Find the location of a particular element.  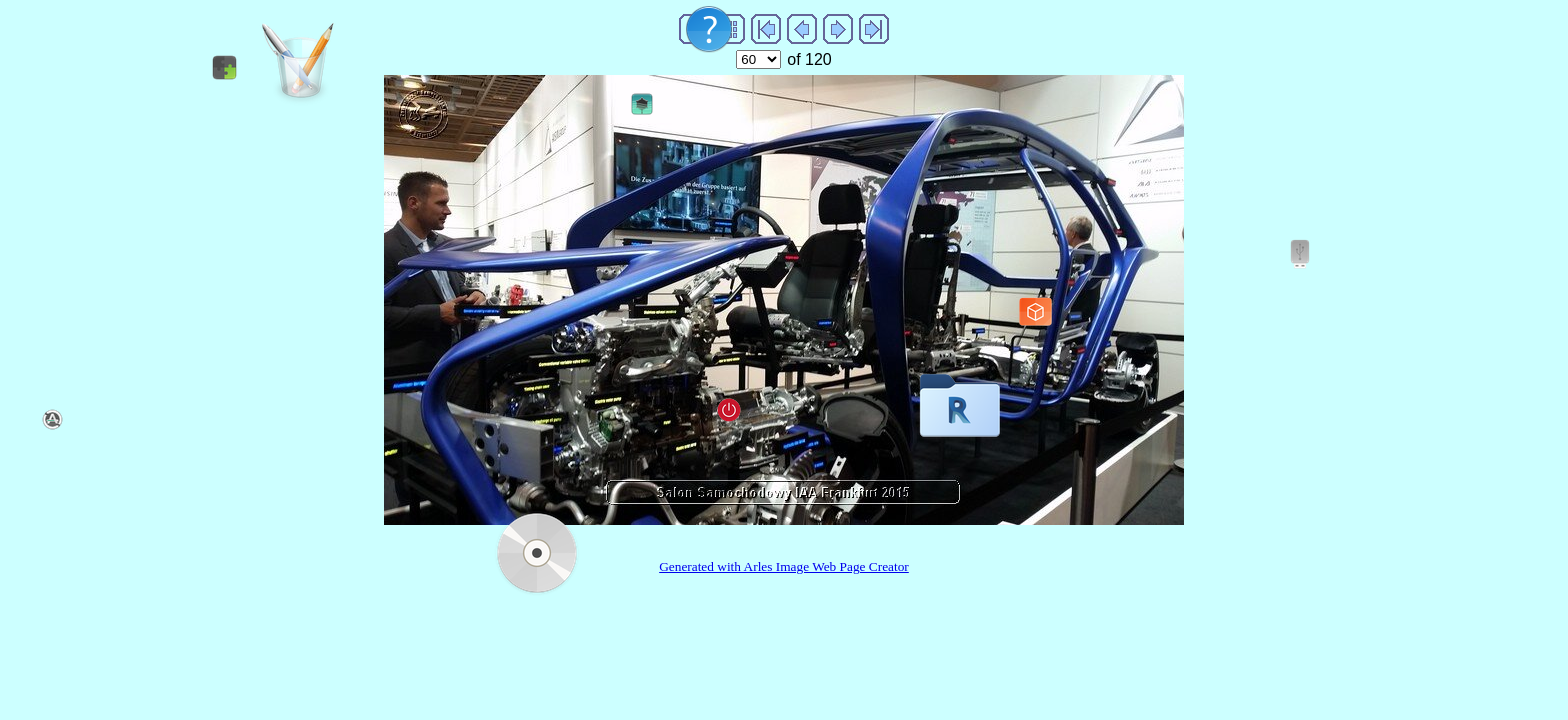

access connected USB storage device is located at coordinates (1300, 254).